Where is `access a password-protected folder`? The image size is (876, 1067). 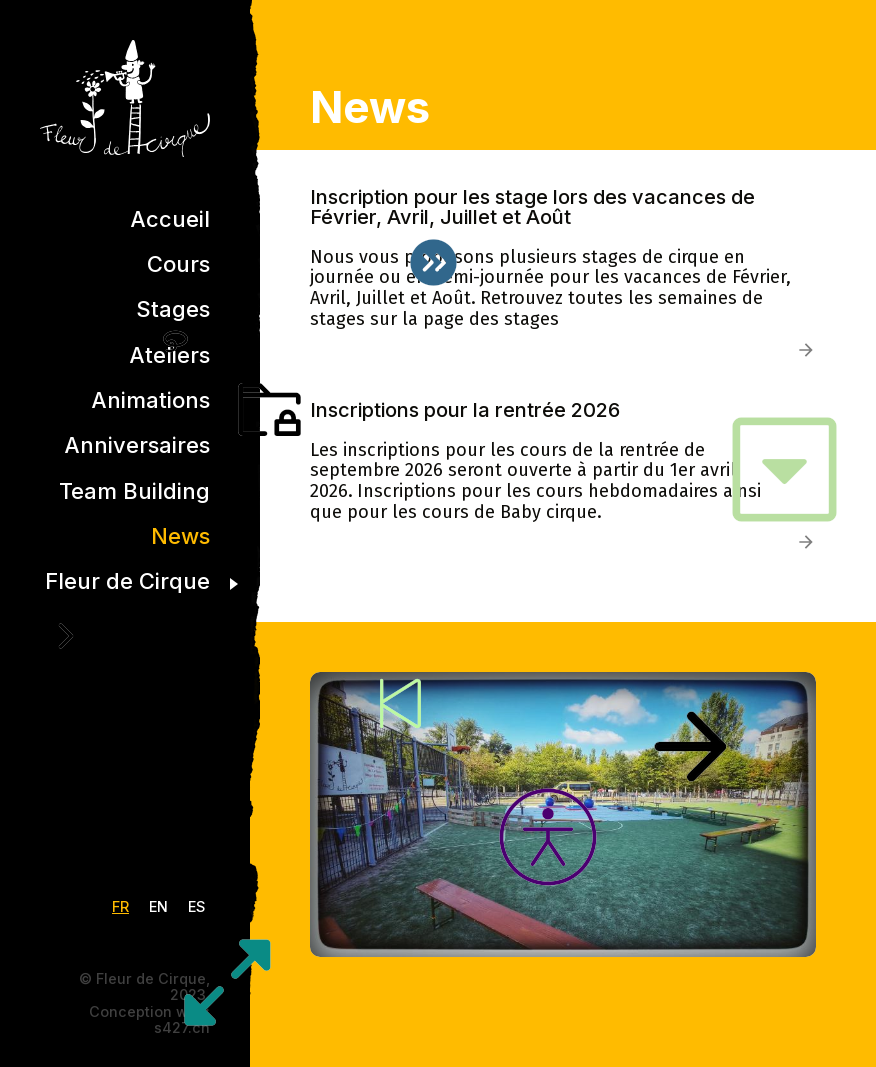 access a password-protected folder is located at coordinates (269, 409).